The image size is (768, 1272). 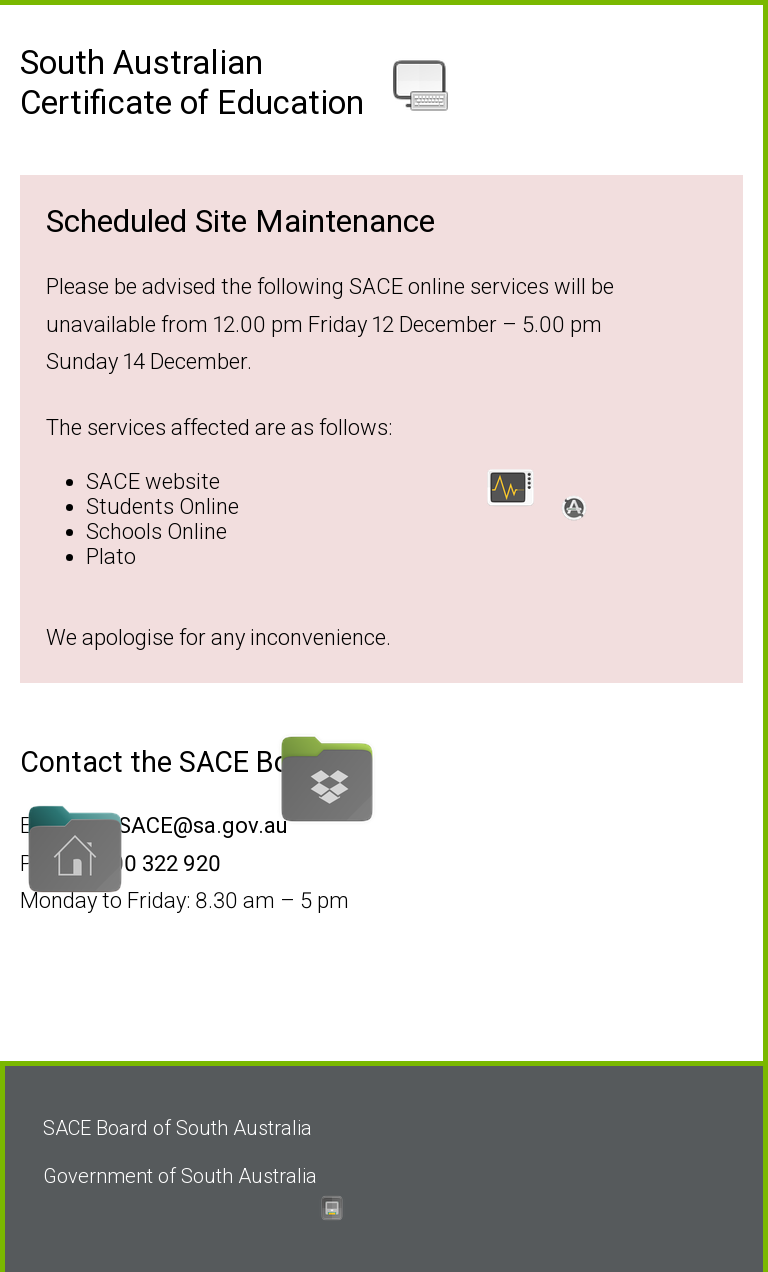 What do you see at coordinates (574, 508) in the screenshot?
I see `open the software updater application` at bounding box center [574, 508].